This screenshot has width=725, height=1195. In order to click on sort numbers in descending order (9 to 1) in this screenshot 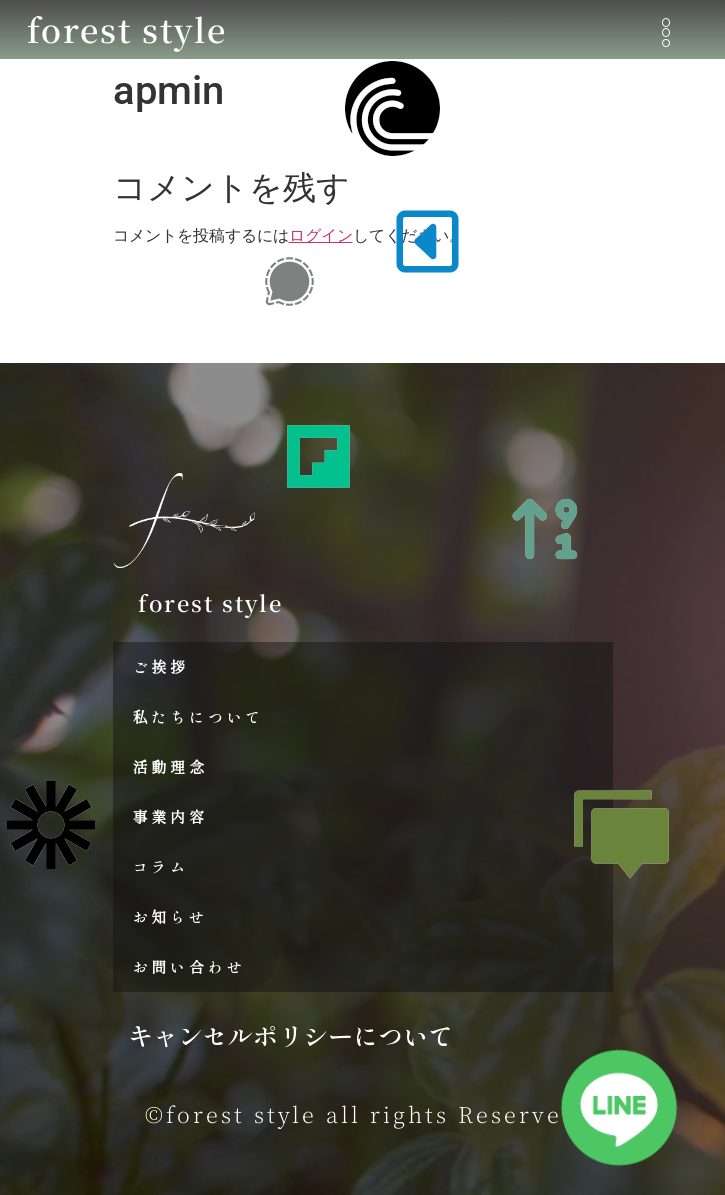, I will do `click(547, 529)`.